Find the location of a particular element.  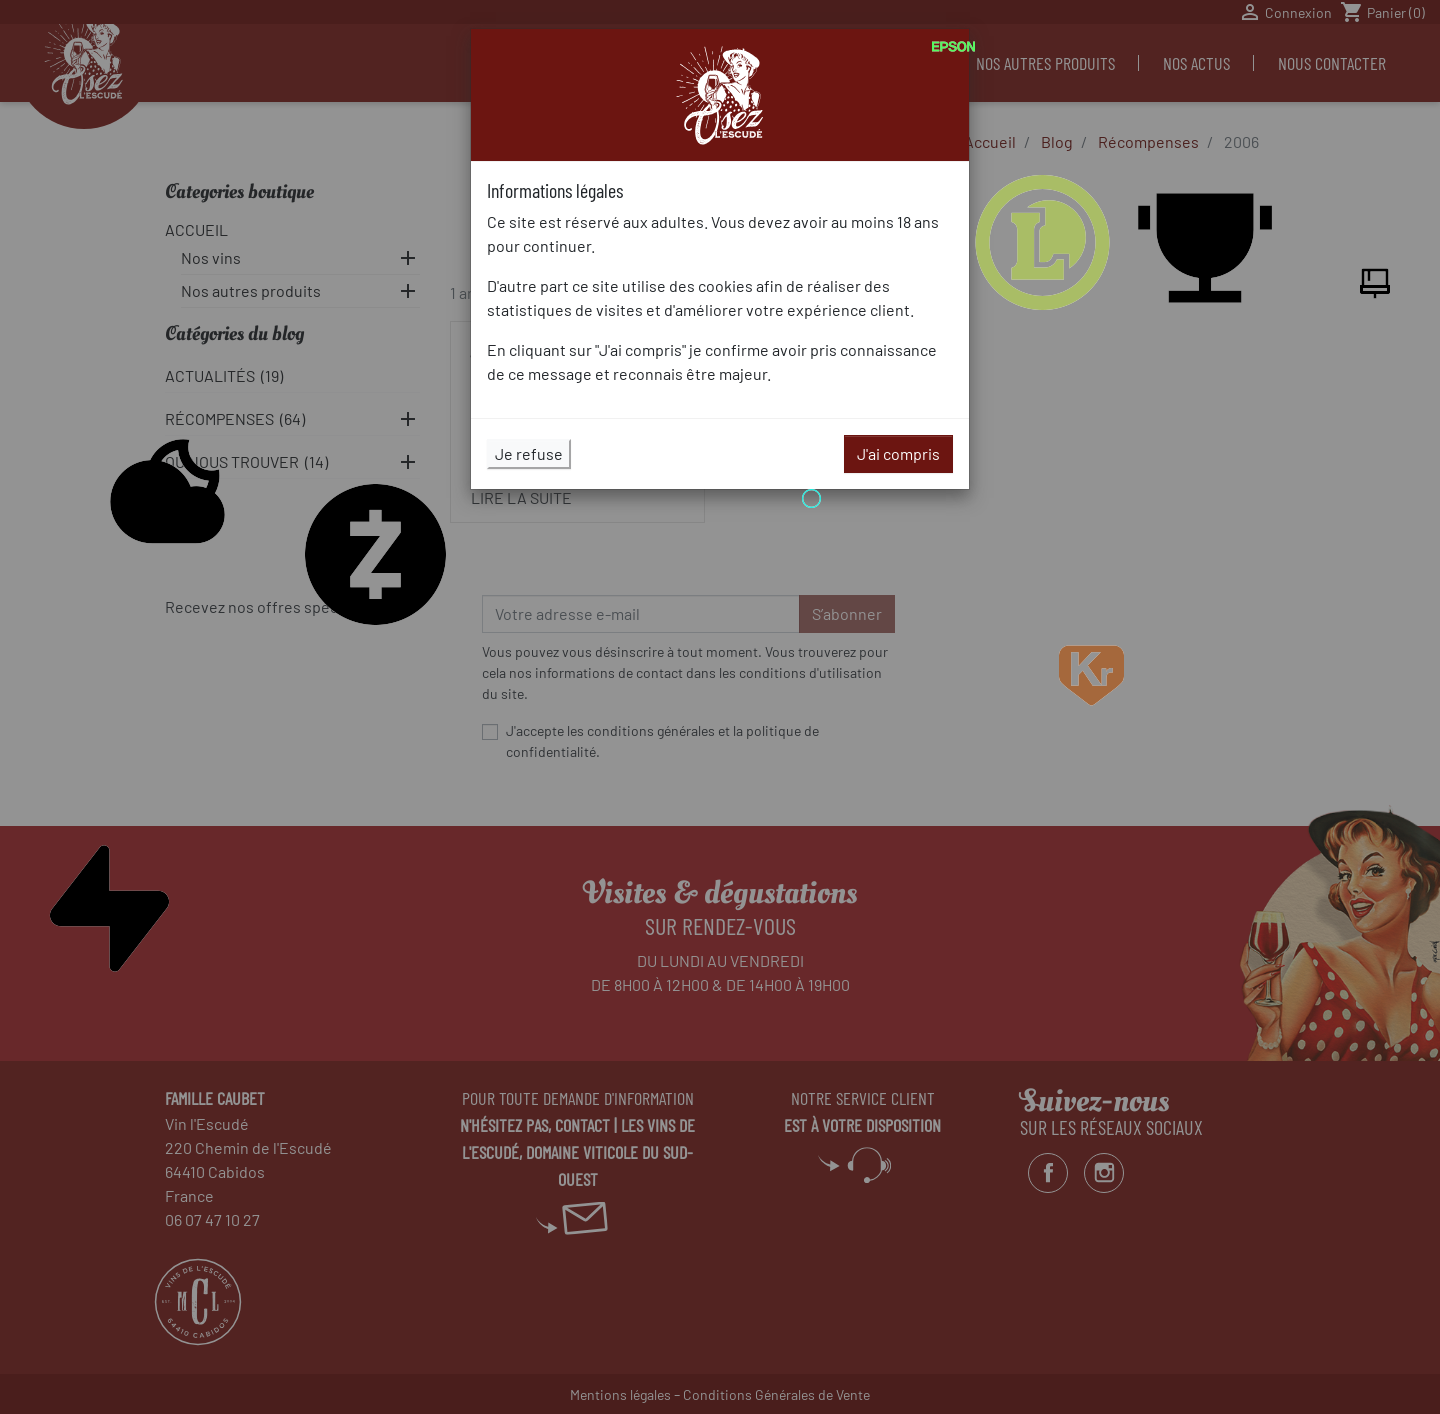

access brush or painting tools is located at coordinates (1375, 282).